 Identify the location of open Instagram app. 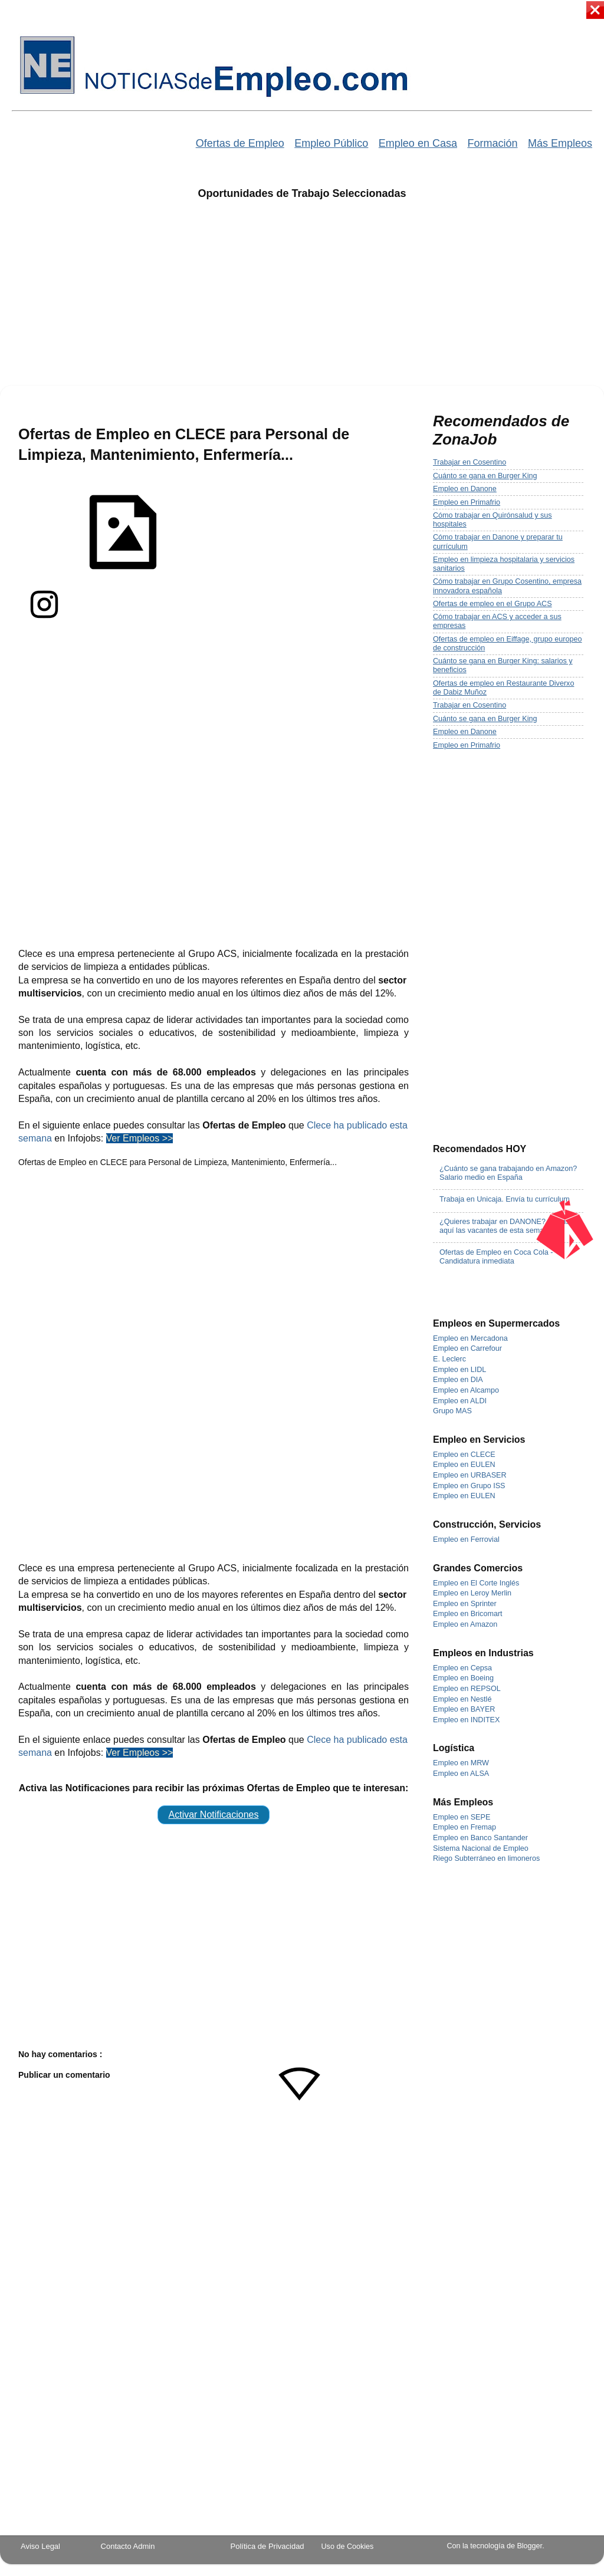
(44, 604).